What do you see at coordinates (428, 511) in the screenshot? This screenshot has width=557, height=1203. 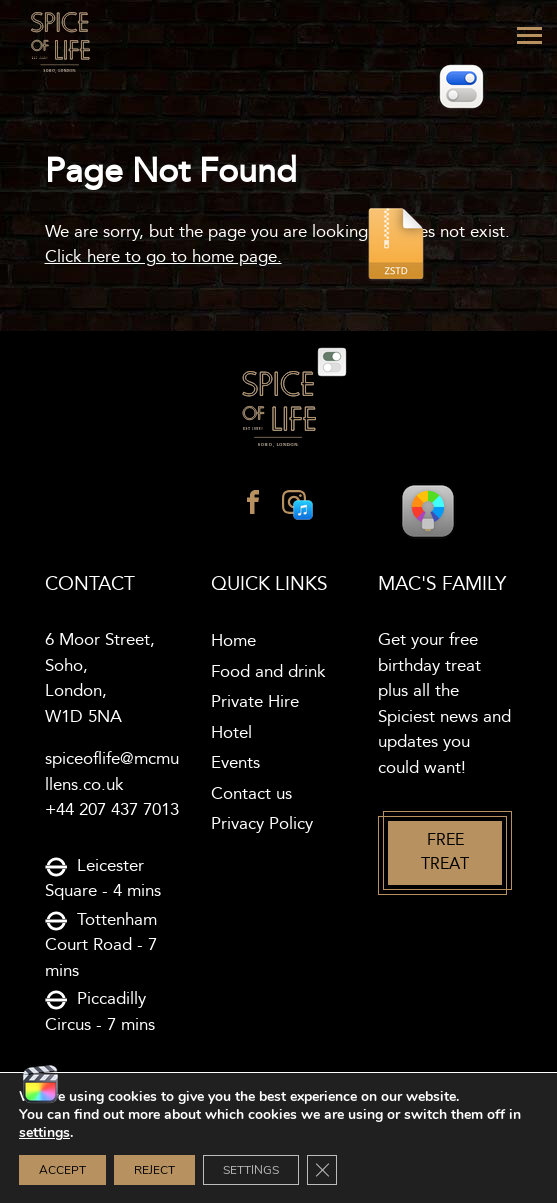 I see `open OpenRGB lighting control application` at bounding box center [428, 511].